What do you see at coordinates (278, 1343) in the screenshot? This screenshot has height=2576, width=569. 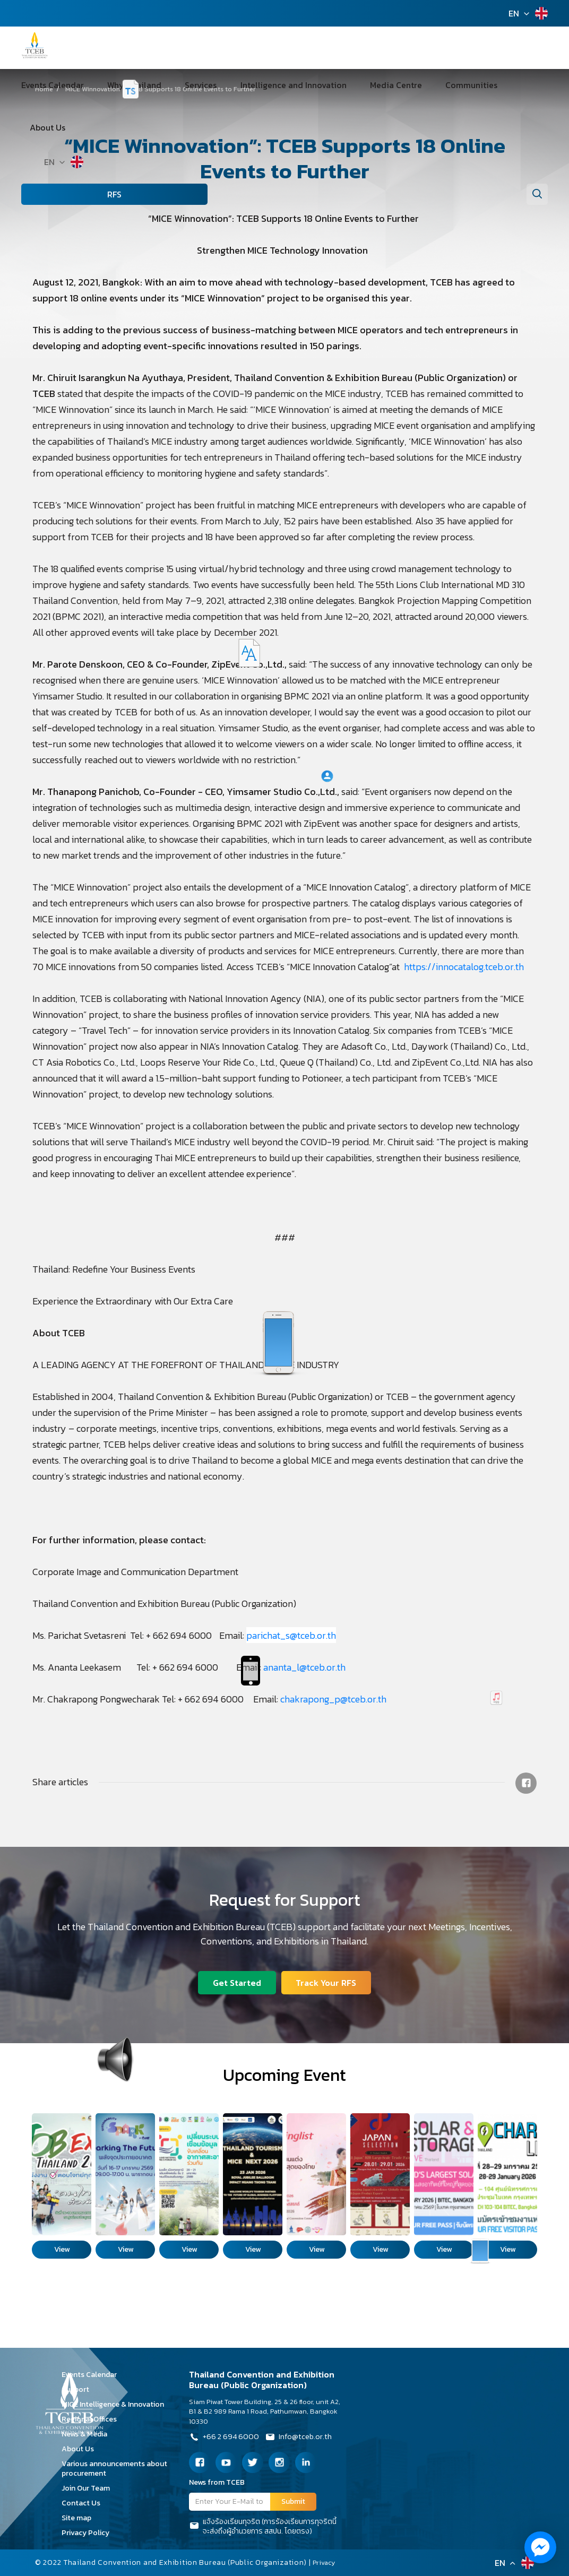 I see `represents a connected iPhone device` at bounding box center [278, 1343].